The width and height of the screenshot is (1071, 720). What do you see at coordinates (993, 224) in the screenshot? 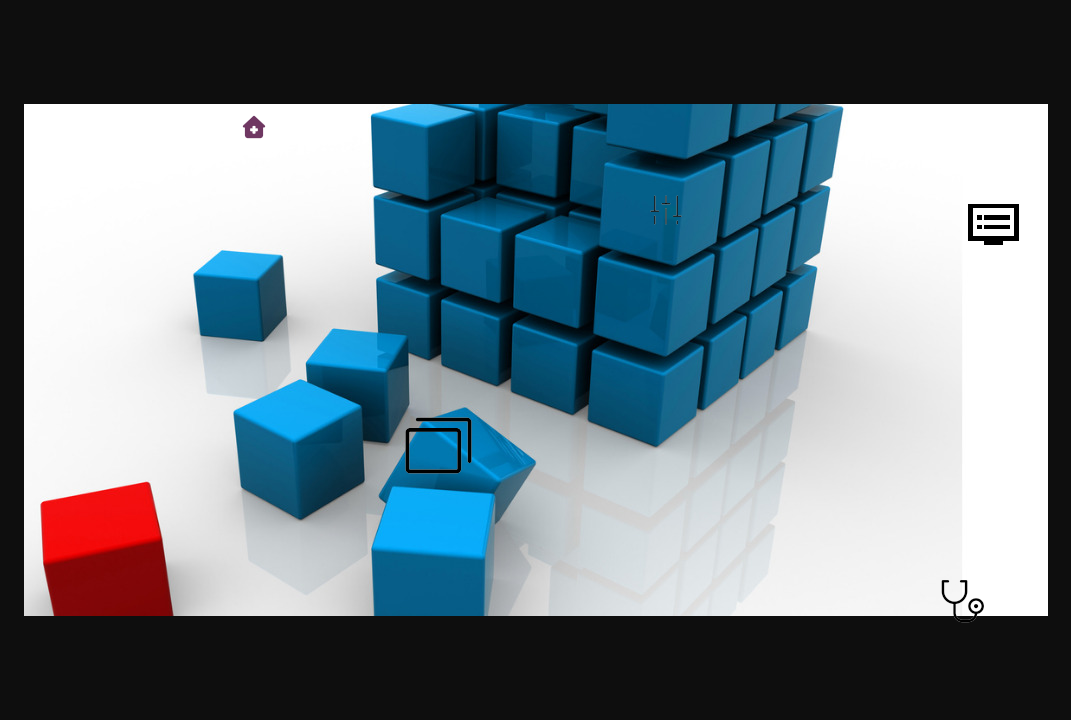
I see `access DVR or recorded content` at bounding box center [993, 224].